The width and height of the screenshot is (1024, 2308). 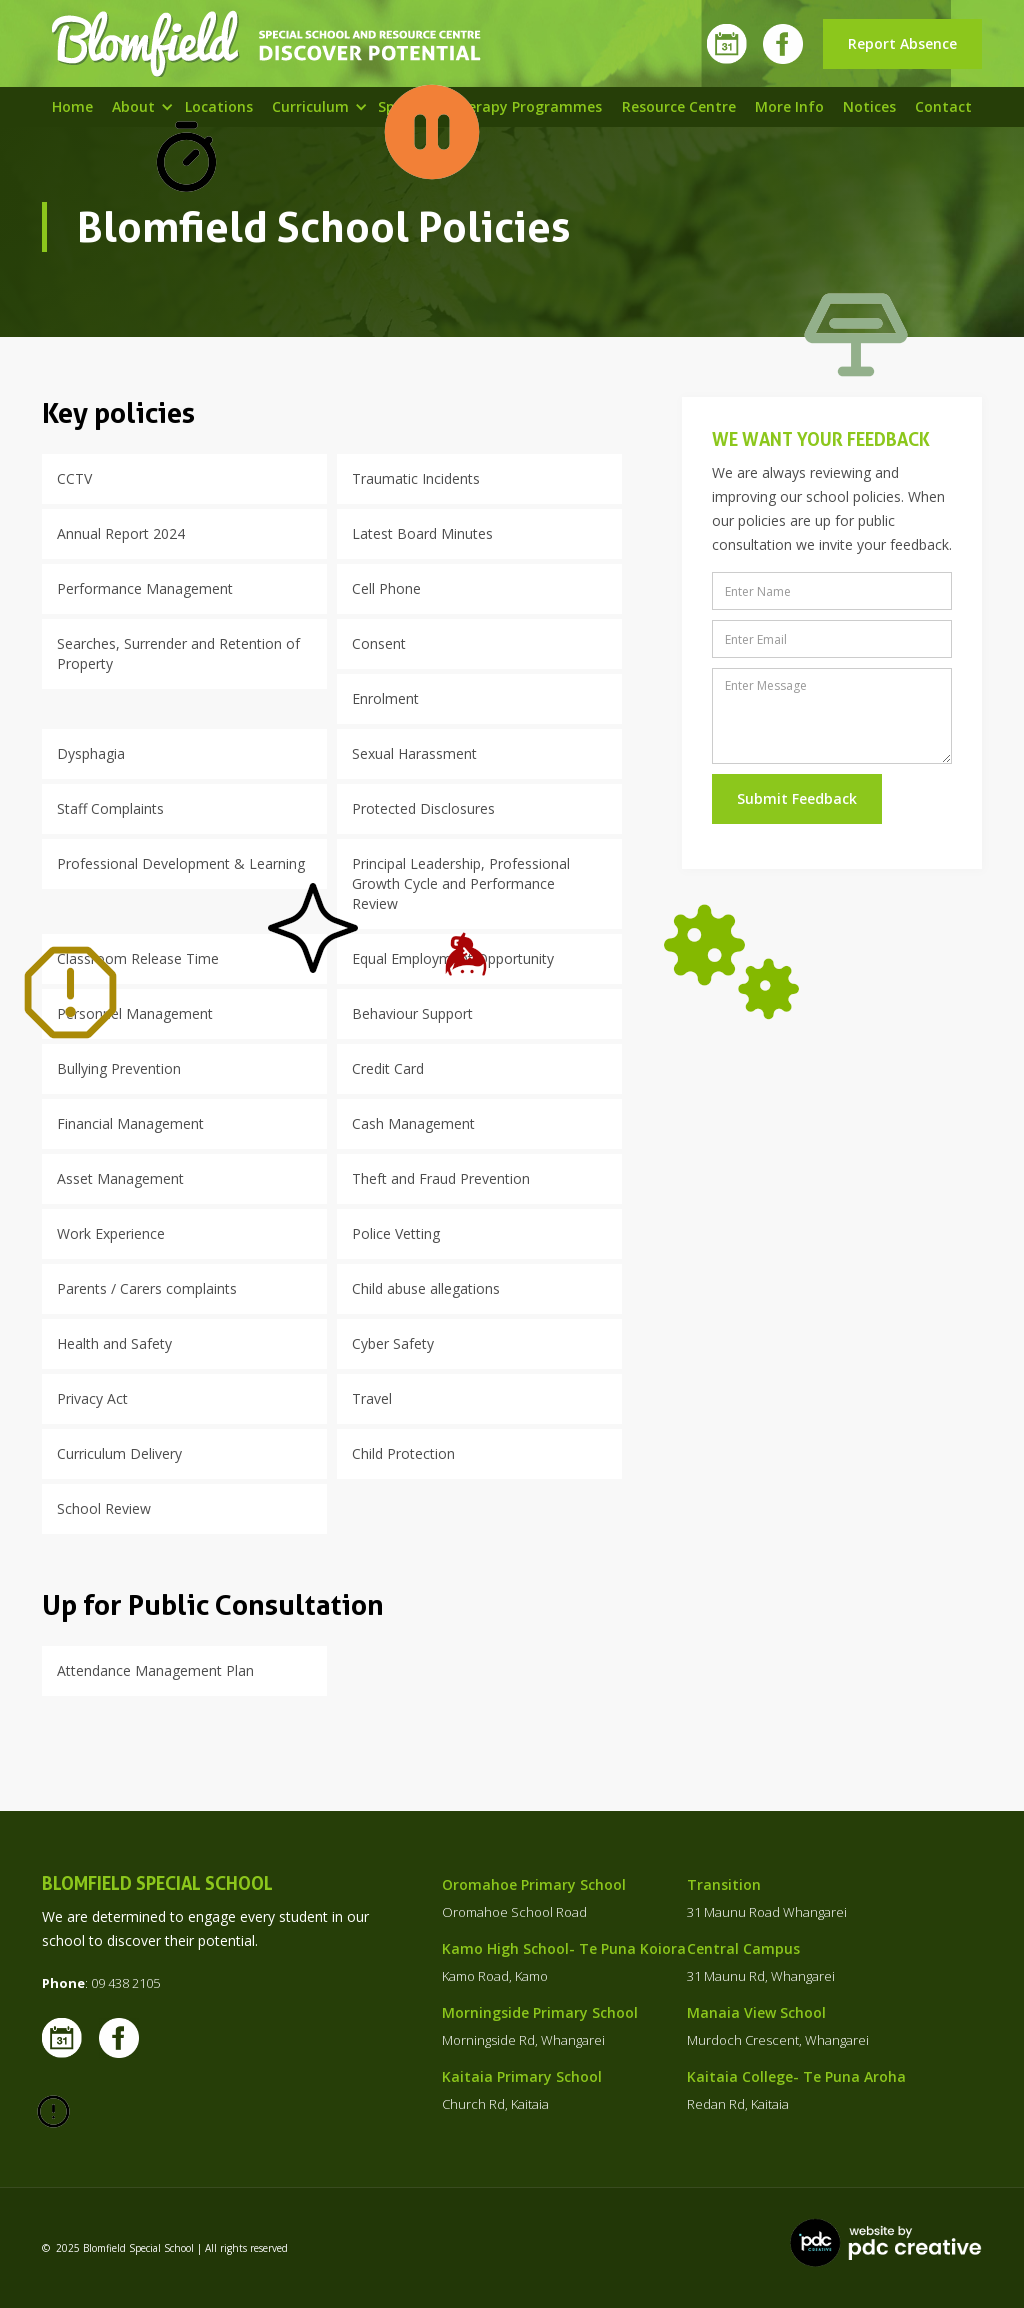 What do you see at coordinates (70, 992) in the screenshot?
I see `indicates a warning or critical alert` at bounding box center [70, 992].